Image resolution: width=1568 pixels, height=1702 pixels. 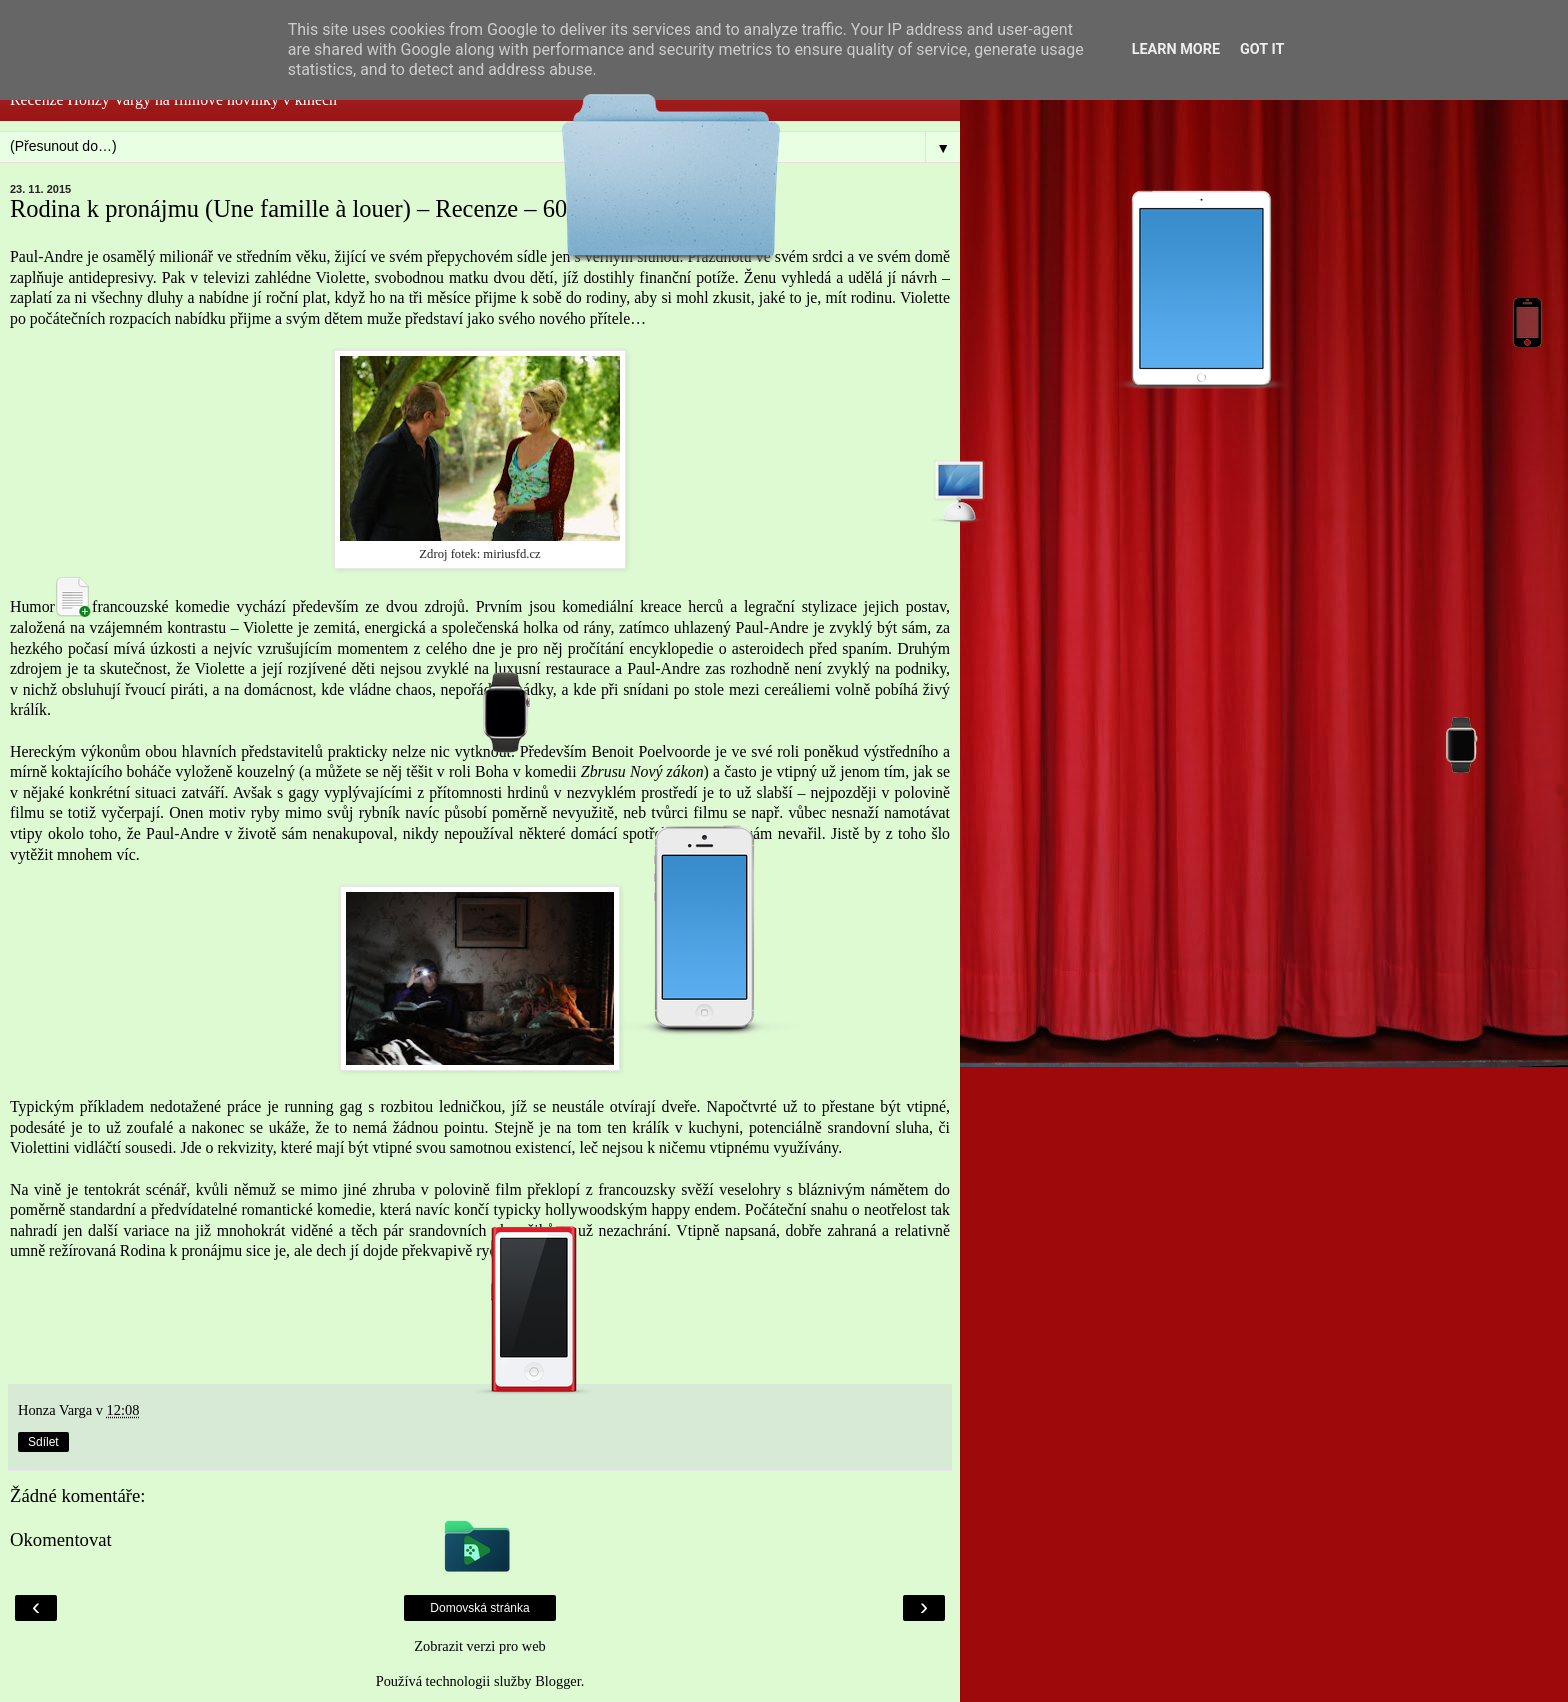 What do you see at coordinates (1201, 287) in the screenshot?
I see `iPad Air 2 with cellular connectivity detected` at bounding box center [1201, 287].